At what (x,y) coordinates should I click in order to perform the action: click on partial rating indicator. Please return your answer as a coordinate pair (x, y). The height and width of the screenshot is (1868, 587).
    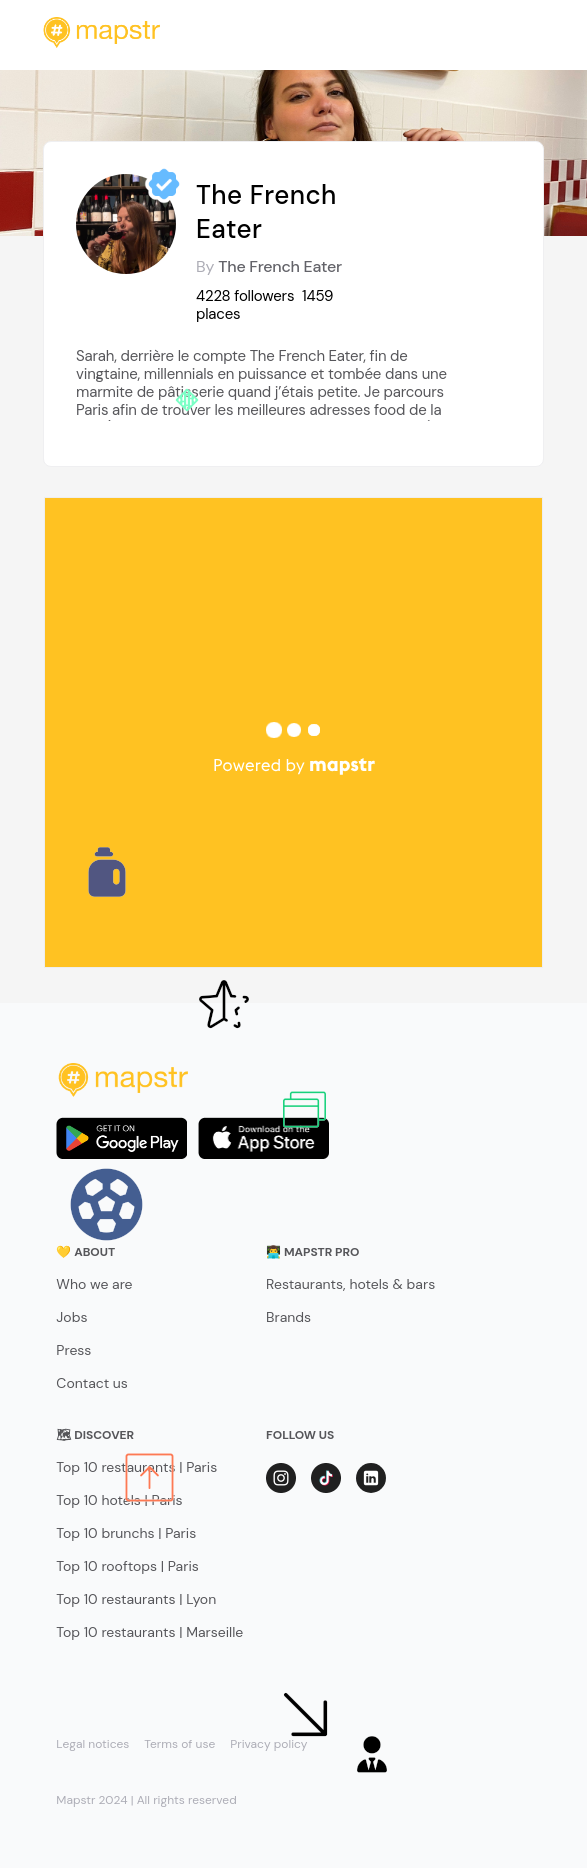
    Looking at the image, I should click on (224, 1005).